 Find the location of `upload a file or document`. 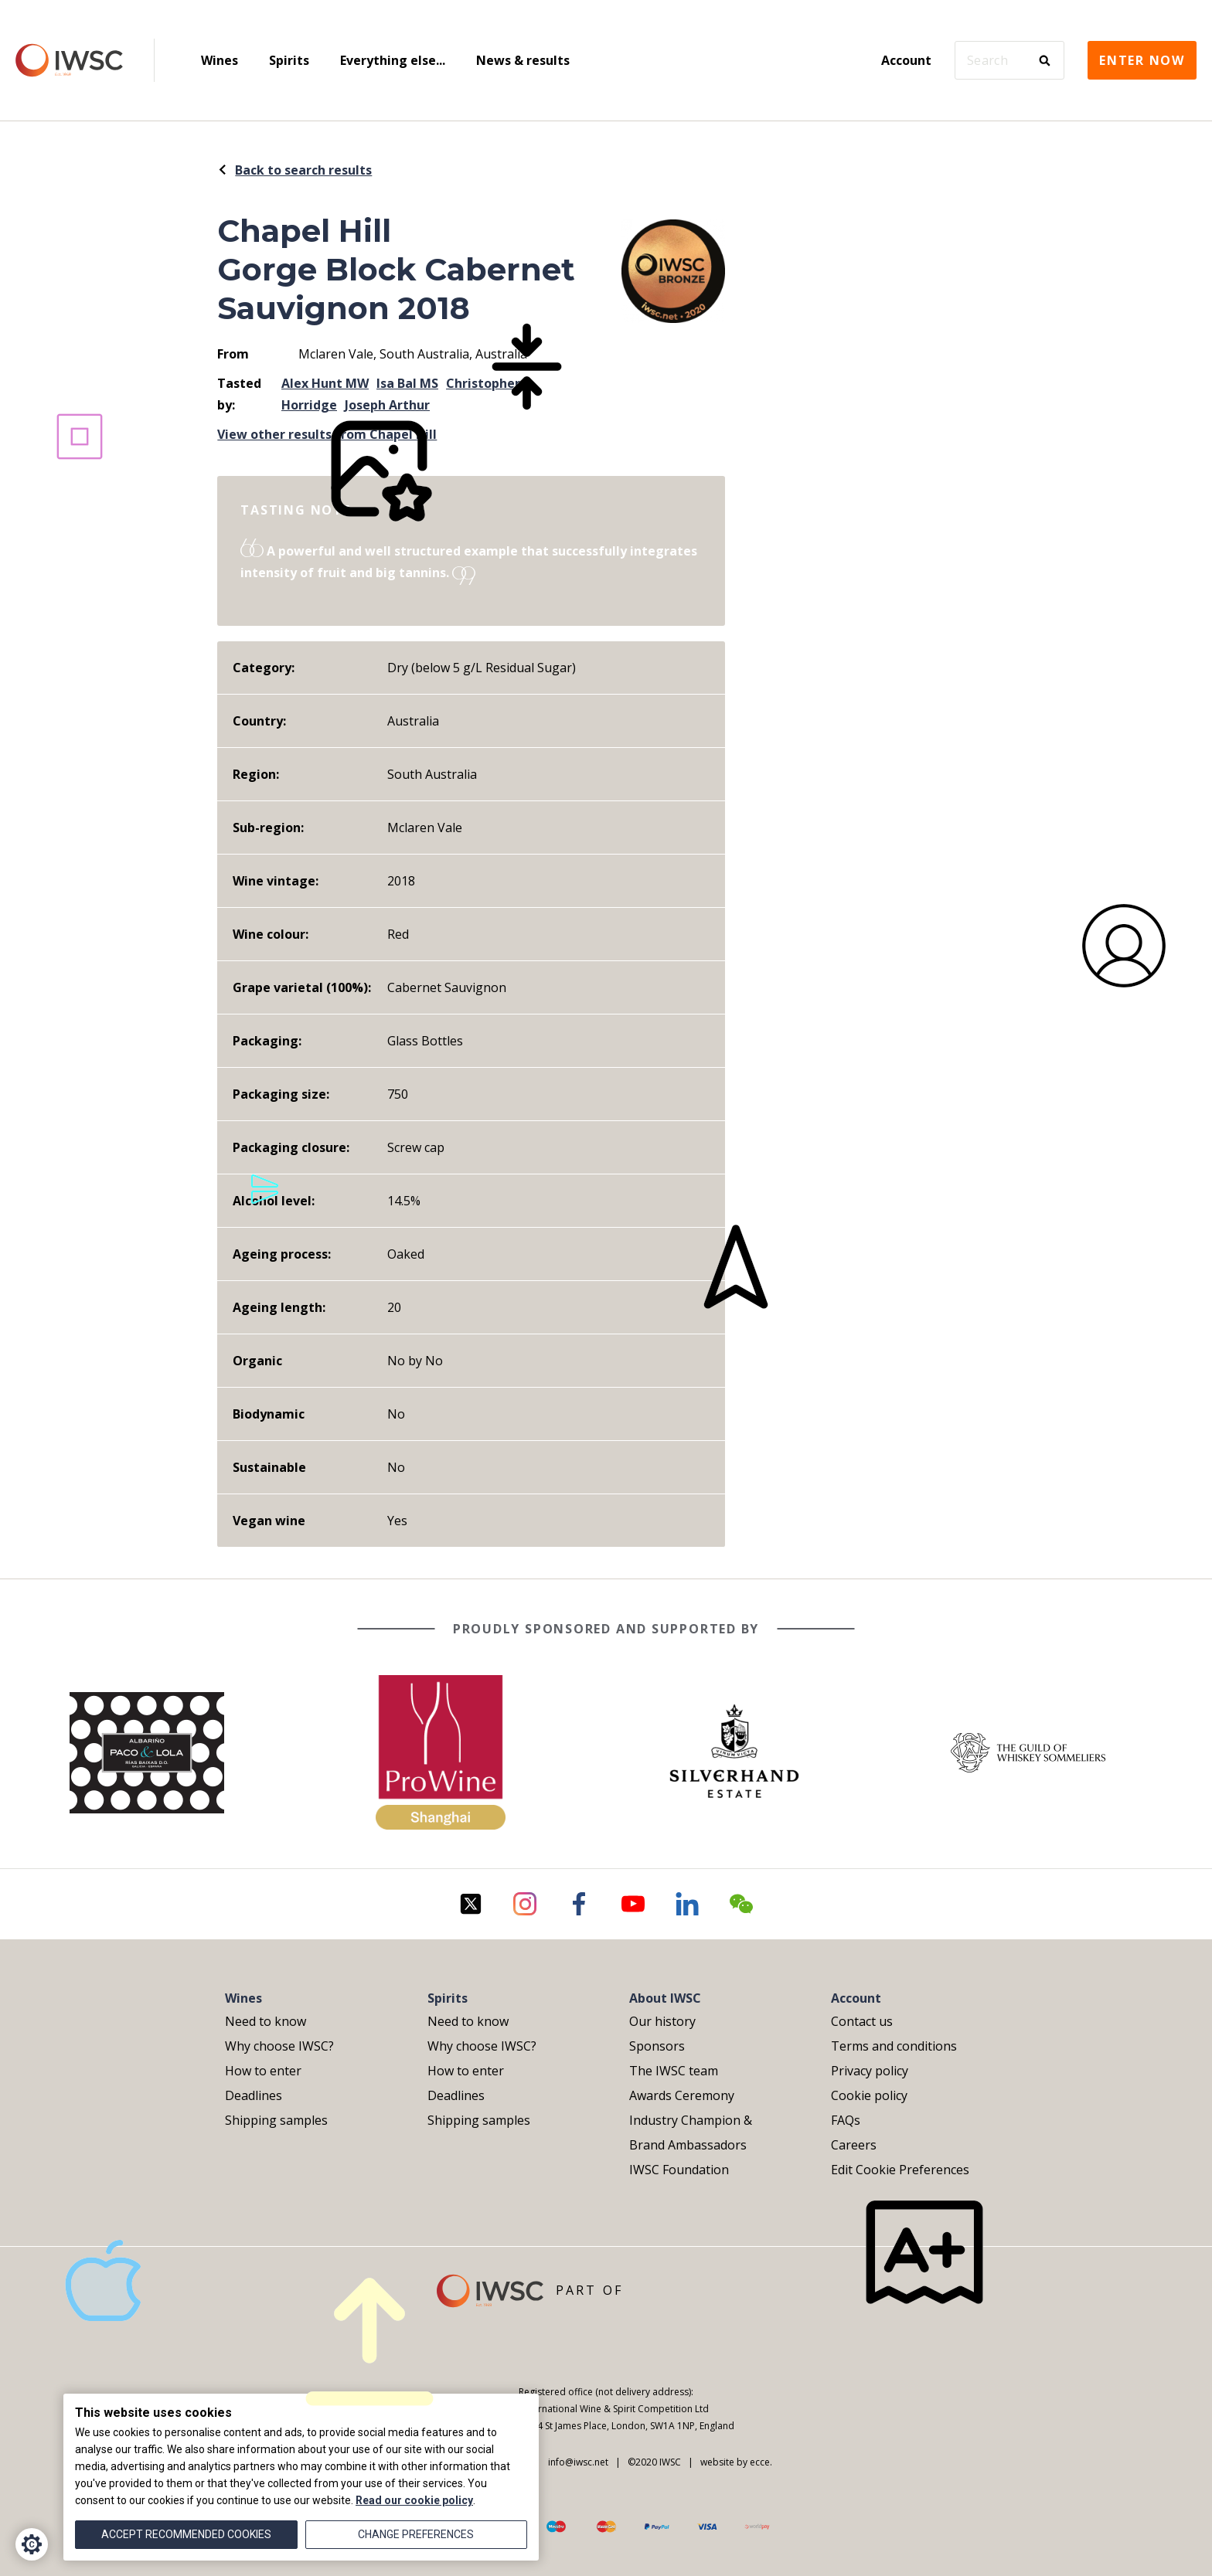

upload a file or document is located at coordinates (369, 2342).